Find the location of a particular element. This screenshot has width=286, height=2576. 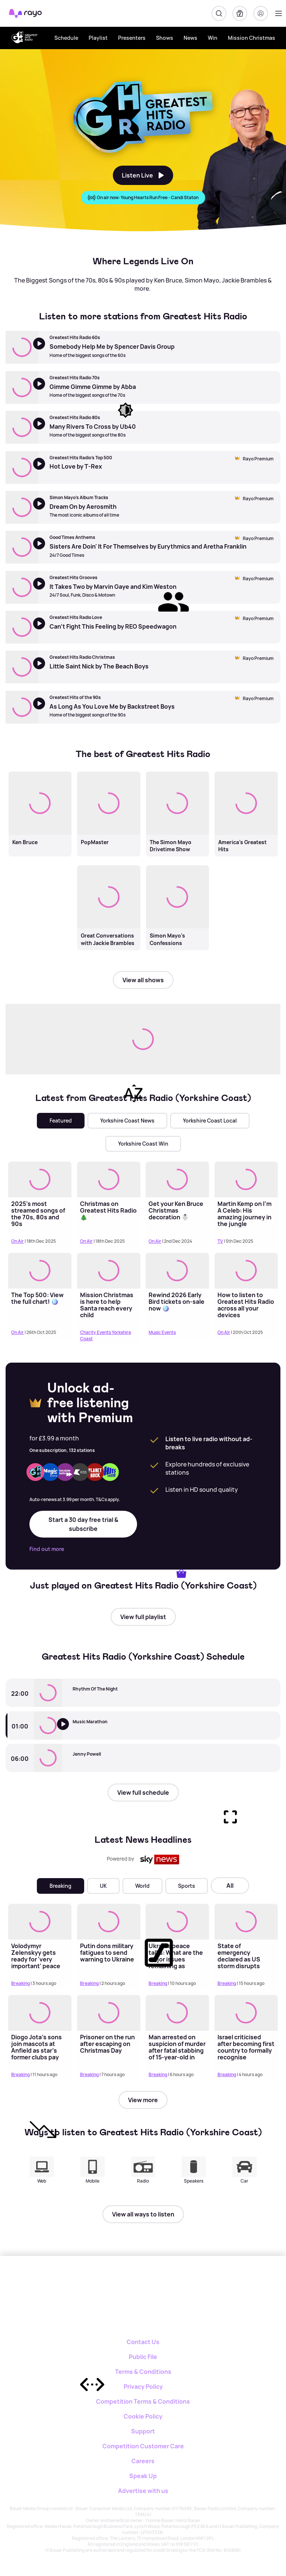

sort items alphabetically is located at coordinates (133, 1093).